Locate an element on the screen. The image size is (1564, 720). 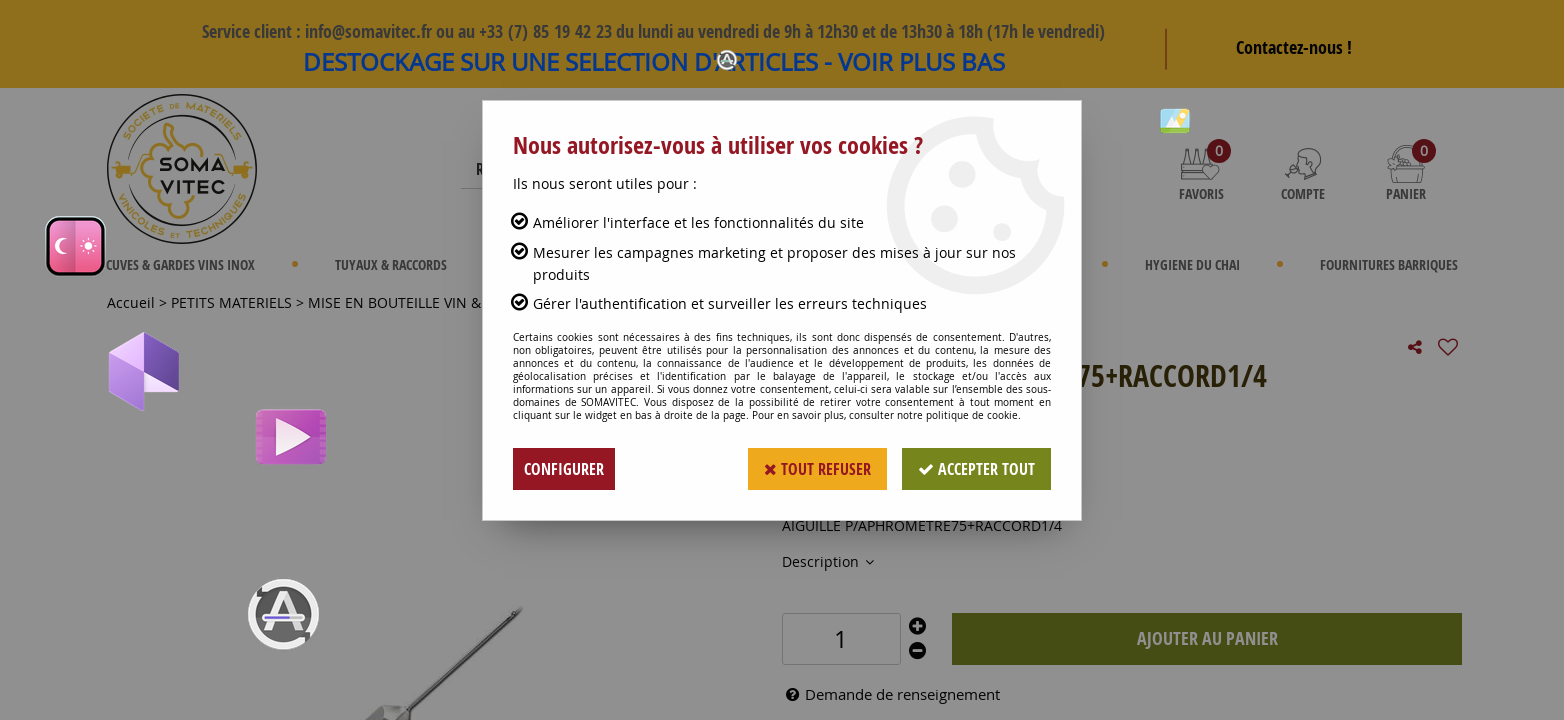
open the software updater application is located at coordinates (727, 60).